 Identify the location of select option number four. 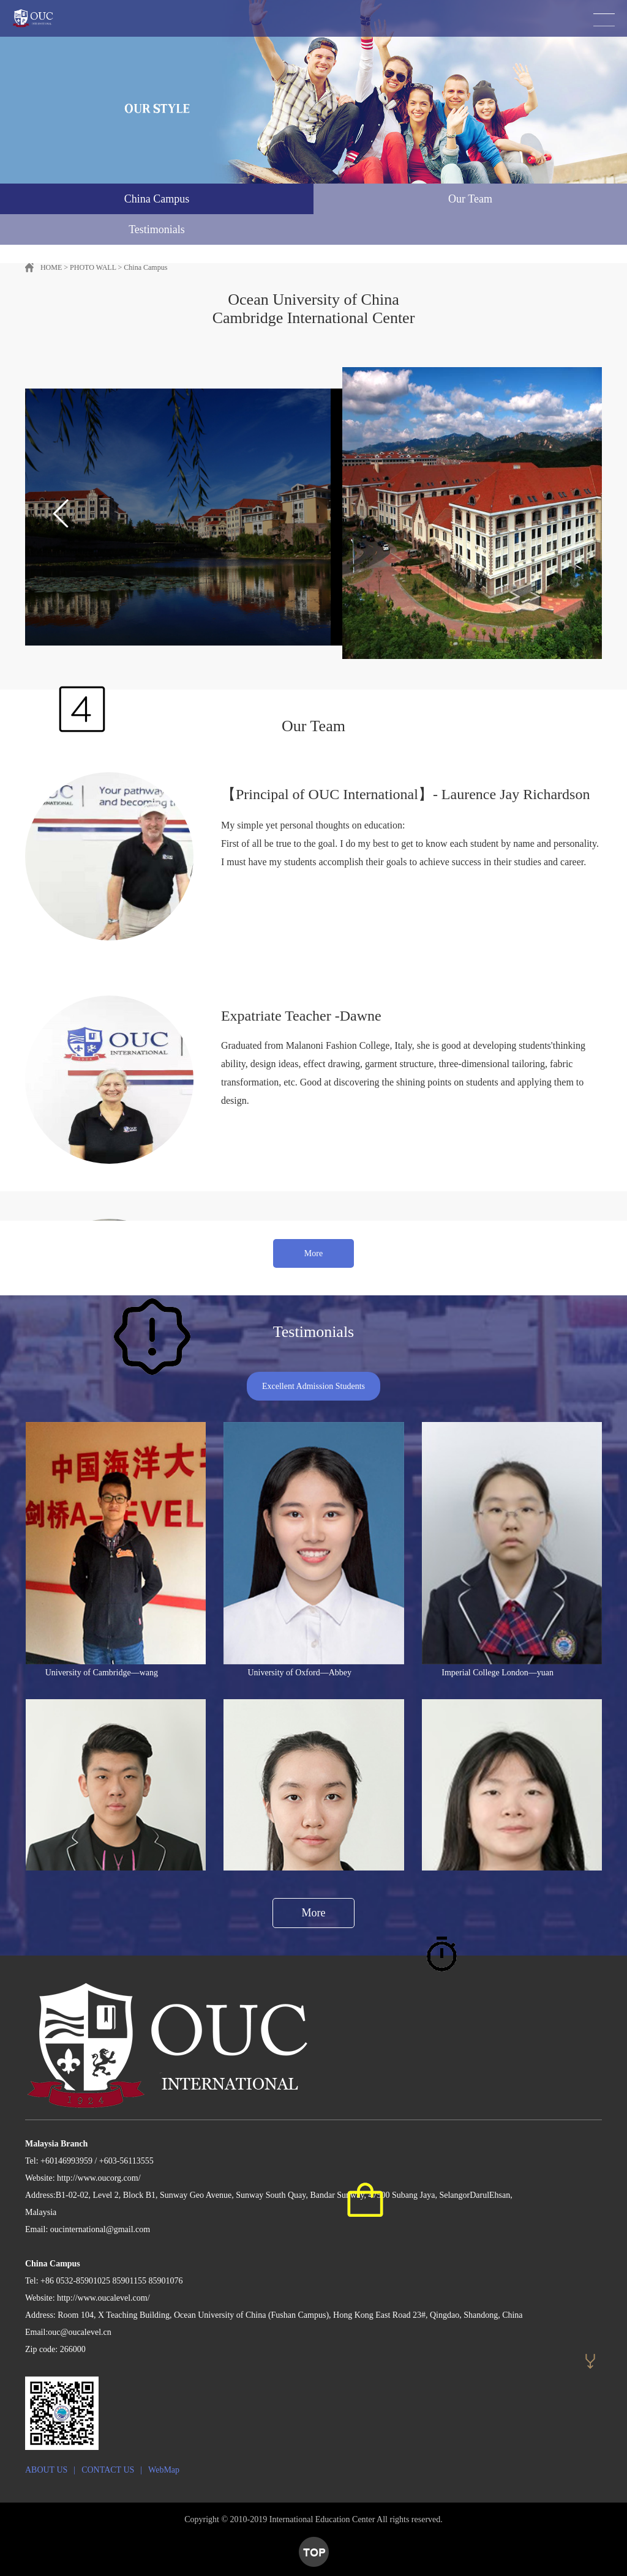
(82, 709).